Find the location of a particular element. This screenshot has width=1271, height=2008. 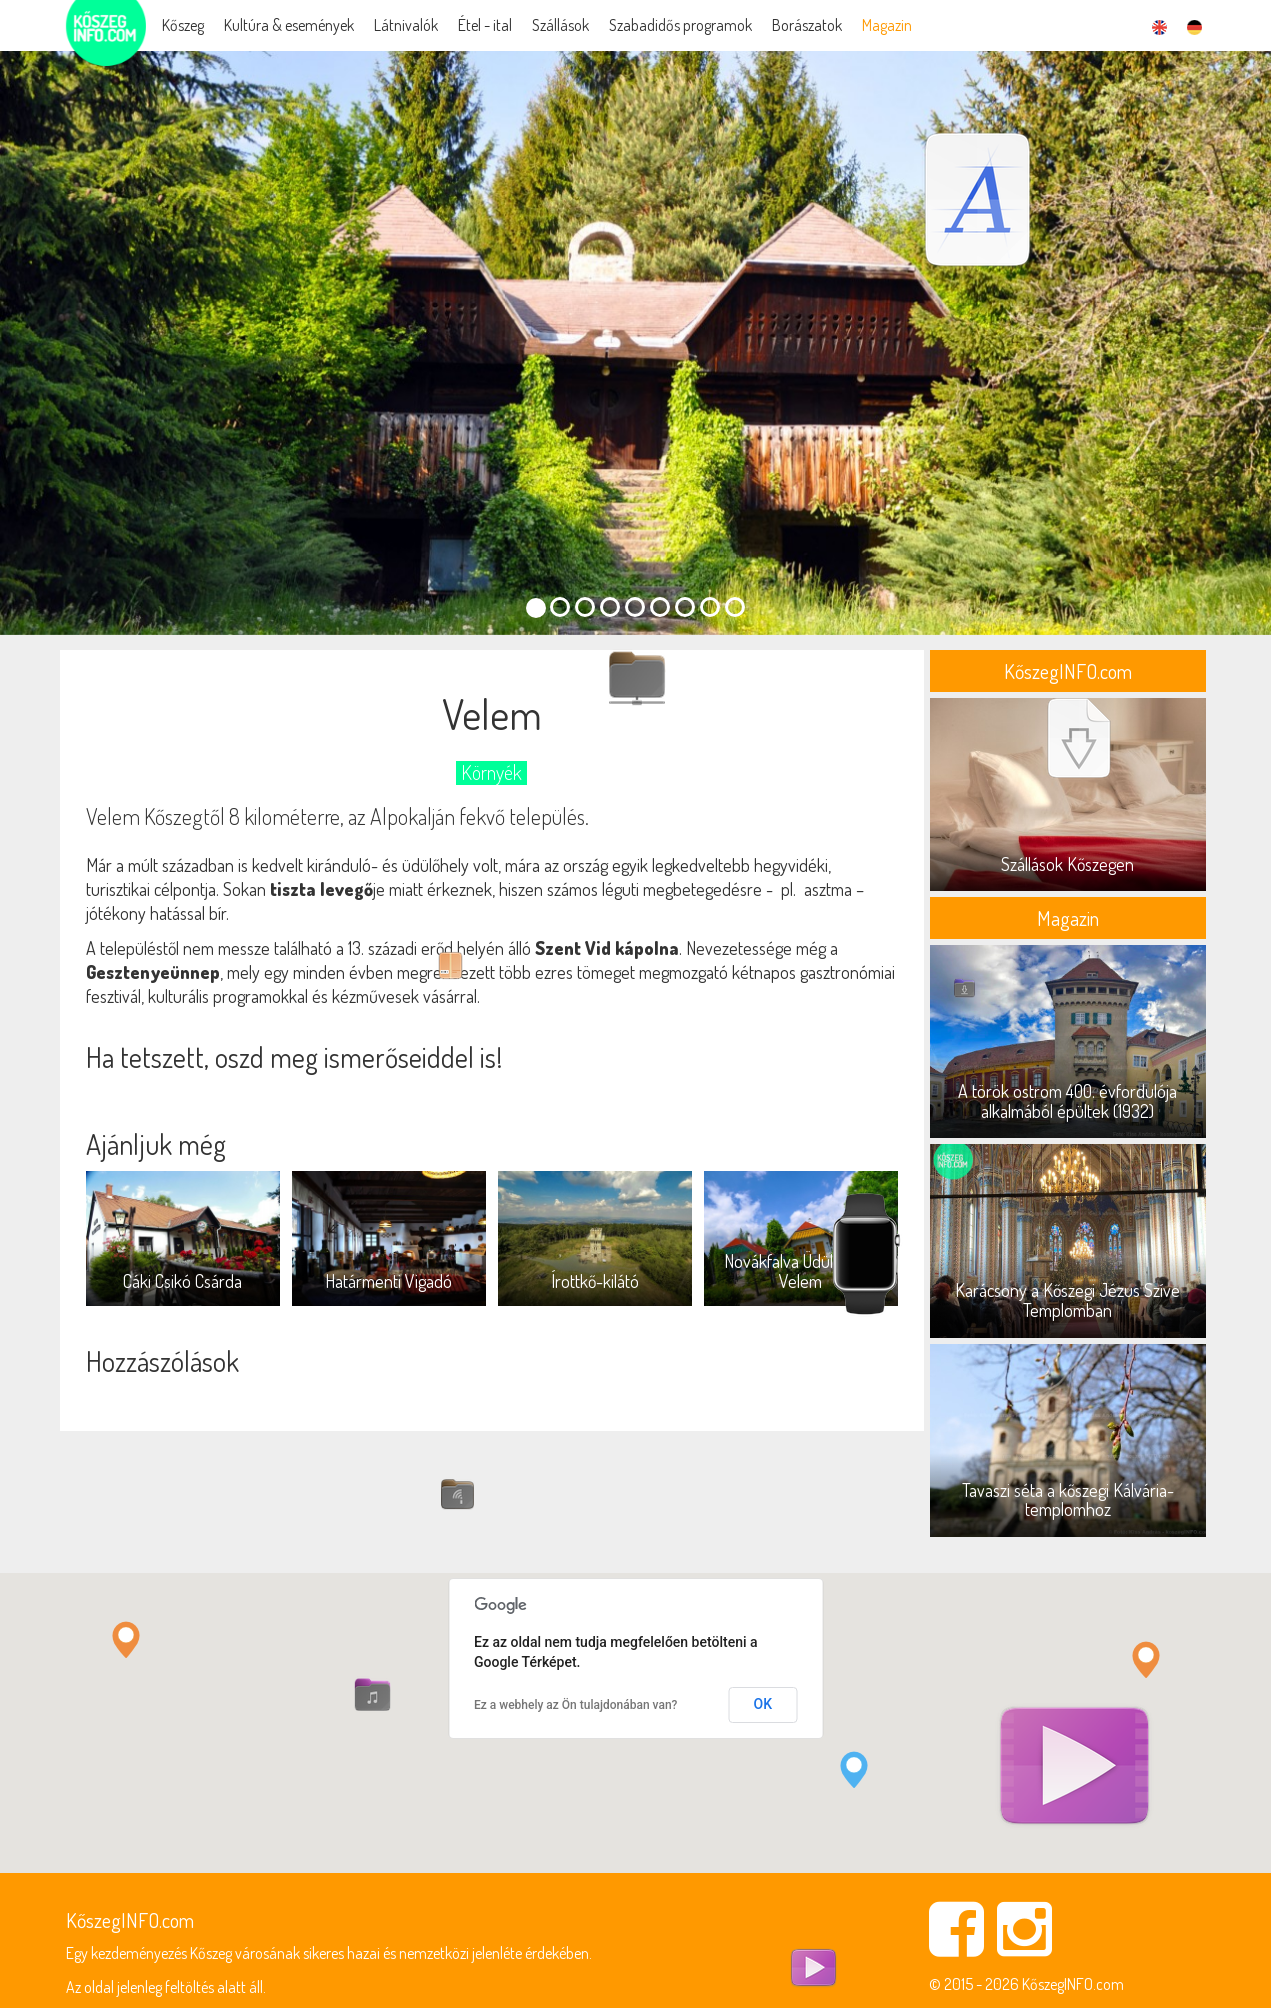

open your downloads folder is located at coordinates (964, 987).